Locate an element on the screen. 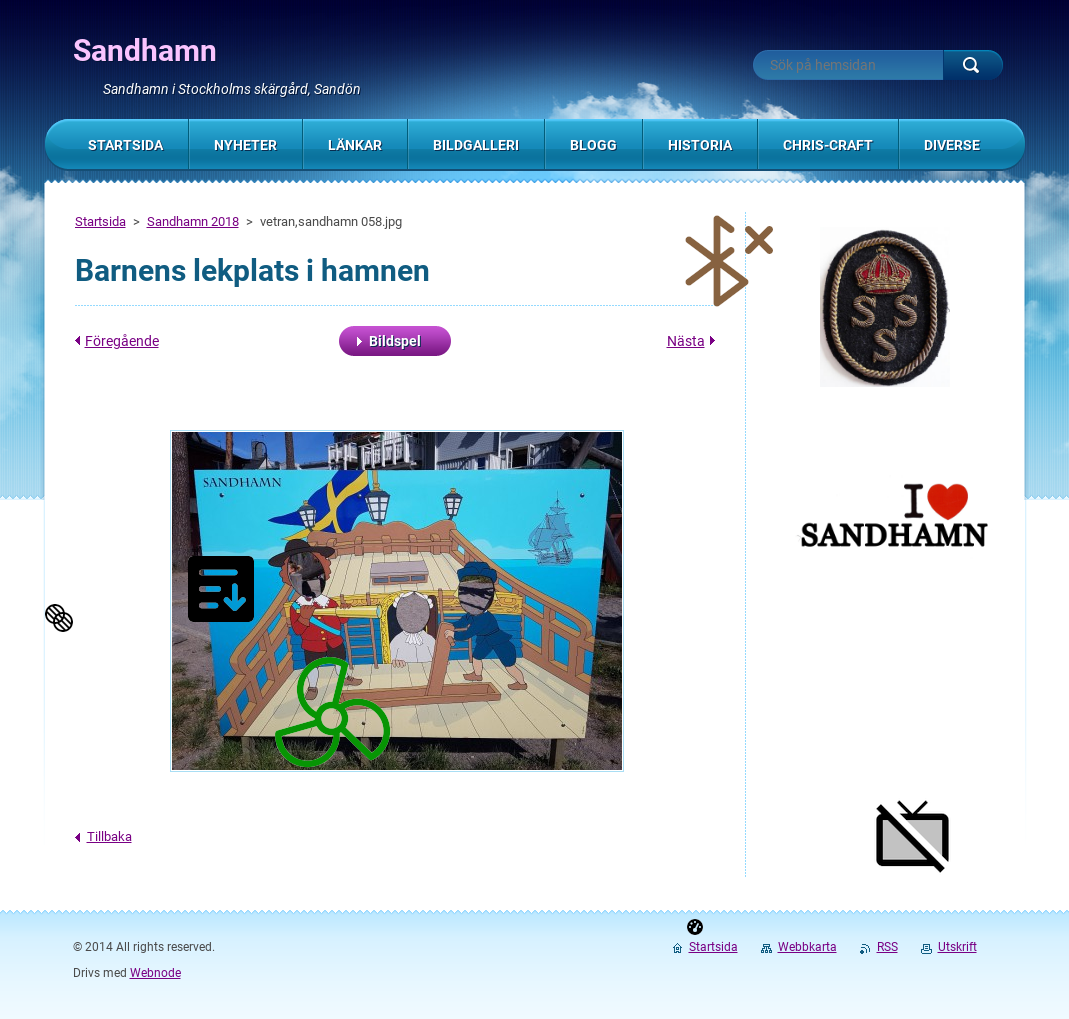  tv is currently off or unavailable is located at coordinates (912, 836).